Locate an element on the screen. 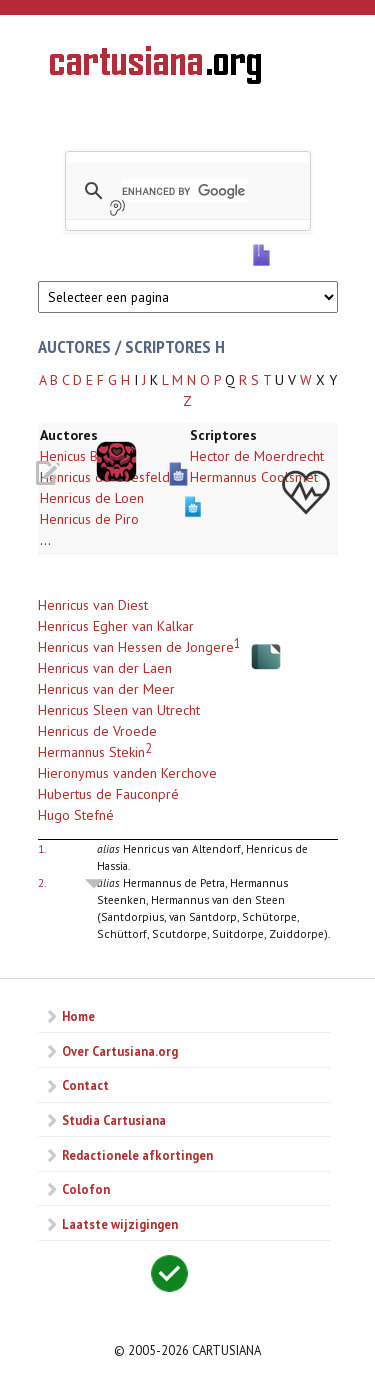  confirm or accept an action is located at coordinates (169, 1273).